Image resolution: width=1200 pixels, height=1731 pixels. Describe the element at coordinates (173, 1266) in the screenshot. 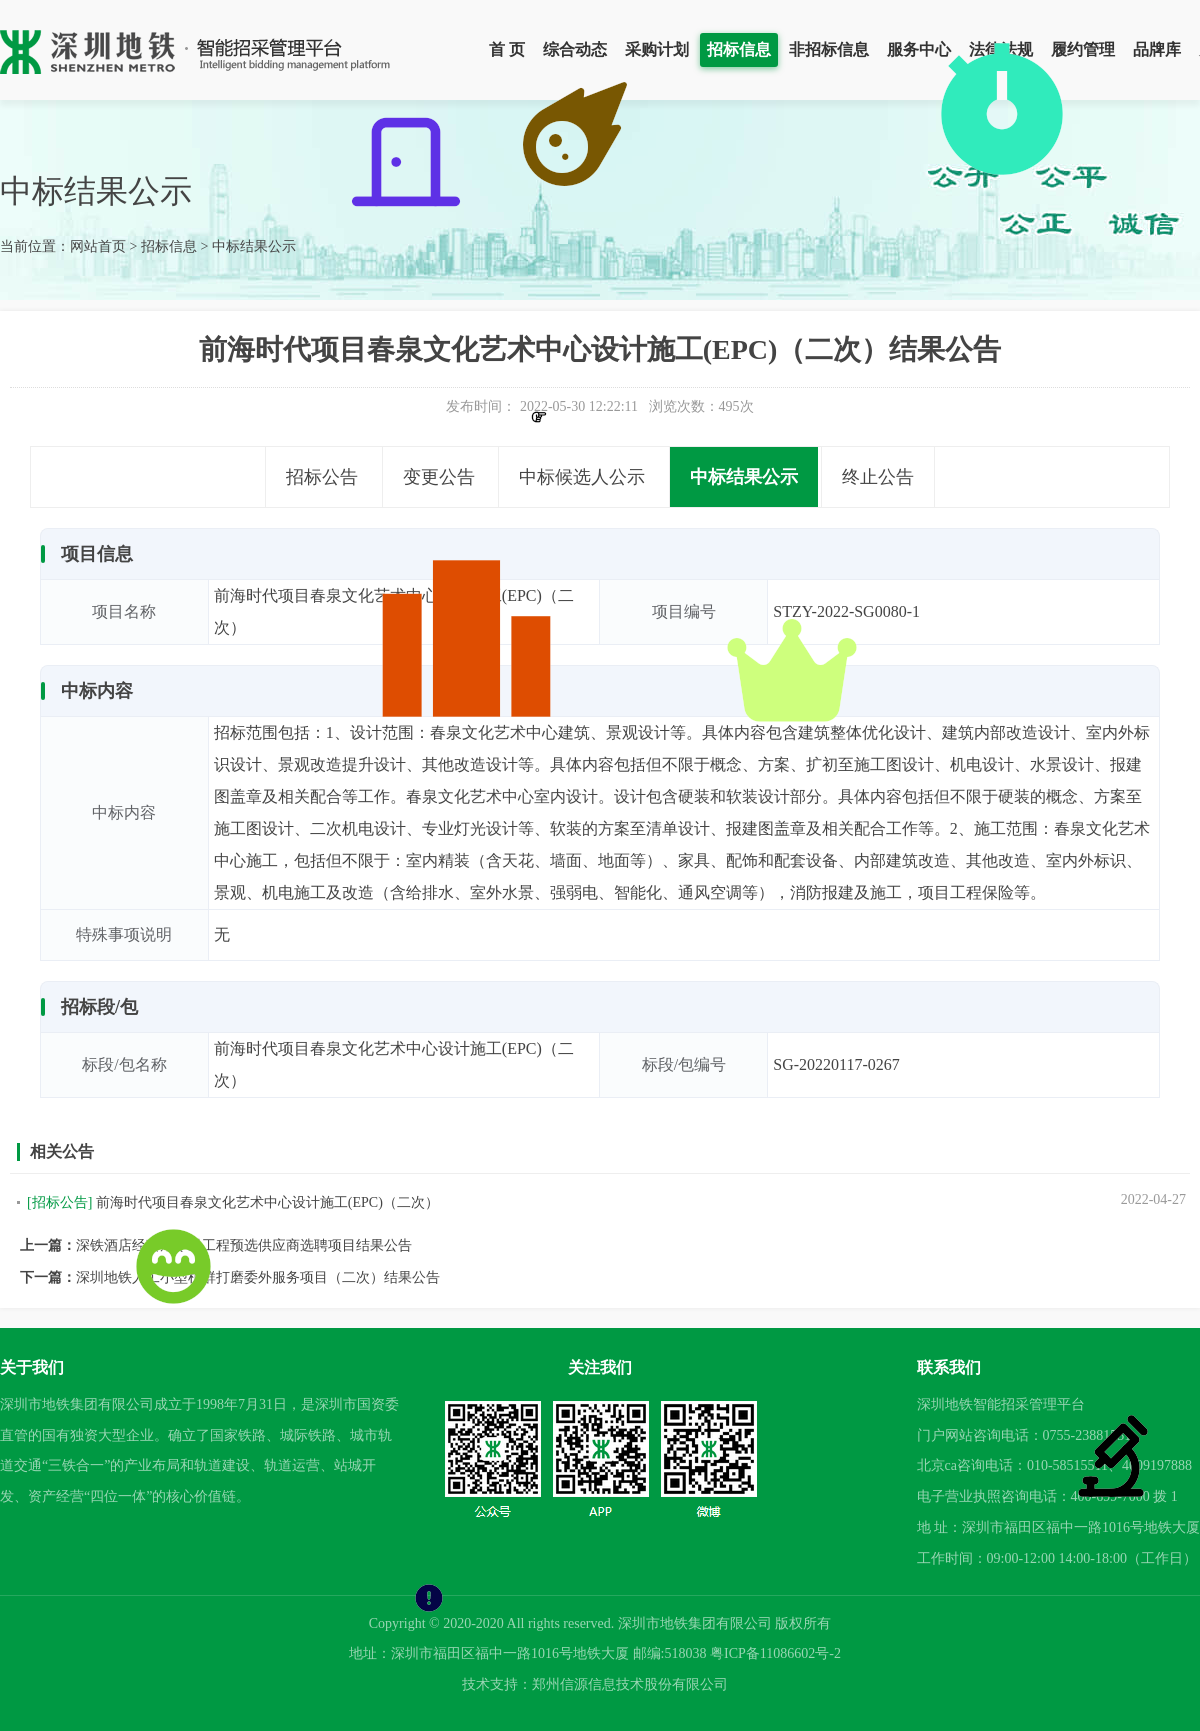

I see `add a happy reaction or emoji` at that location.